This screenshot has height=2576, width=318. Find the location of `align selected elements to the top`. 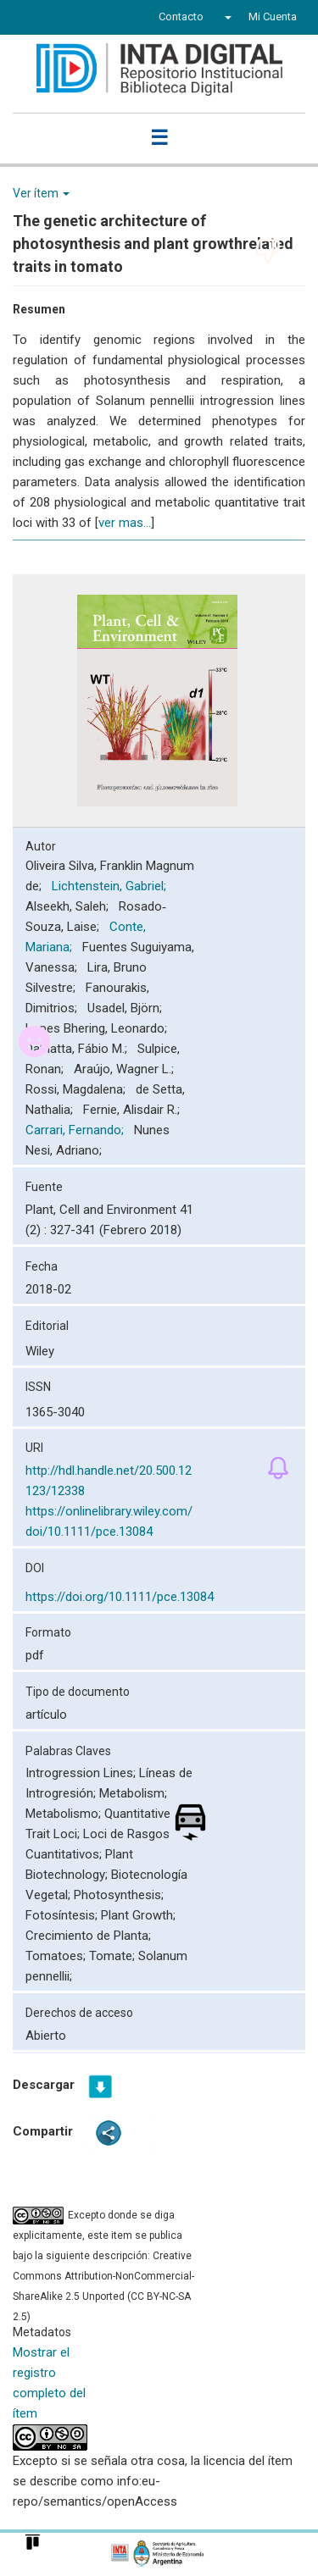

align selected elements to the top is located at coordinates (32, 2541).